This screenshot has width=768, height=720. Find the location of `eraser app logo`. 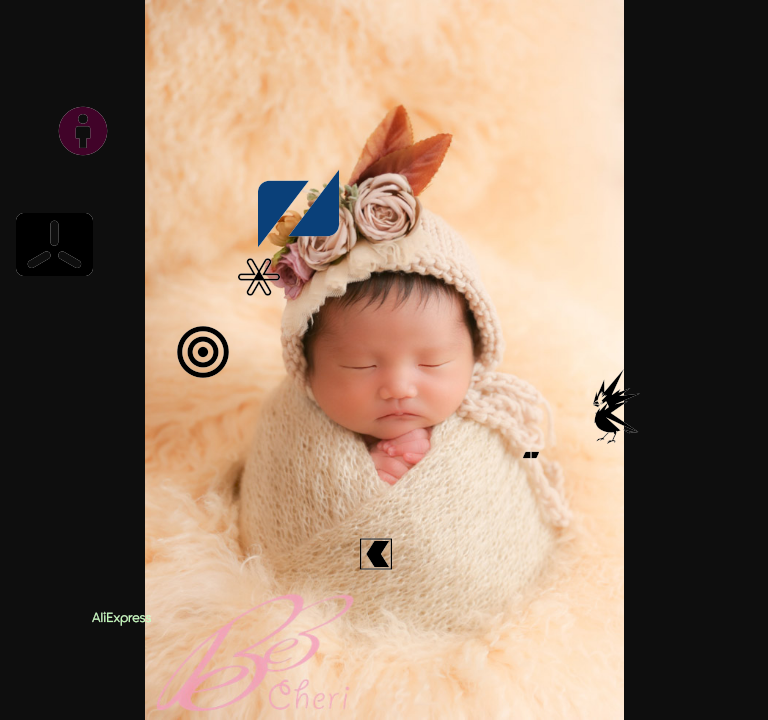

eraser app logo is located at coordinates (531, 455).